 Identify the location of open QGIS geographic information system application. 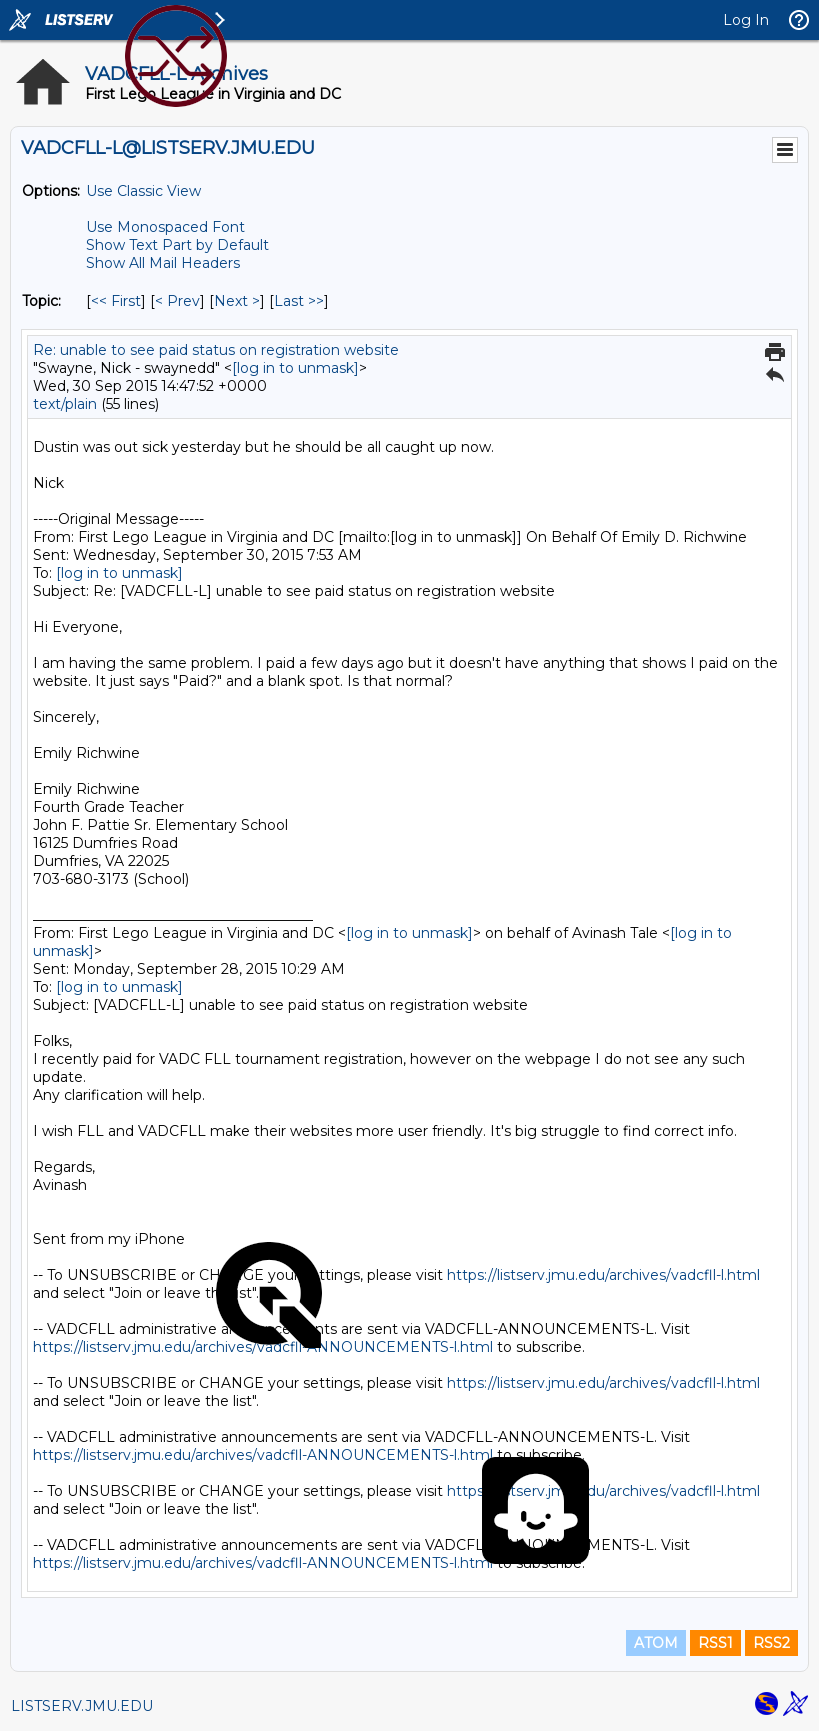
(269, 1295).